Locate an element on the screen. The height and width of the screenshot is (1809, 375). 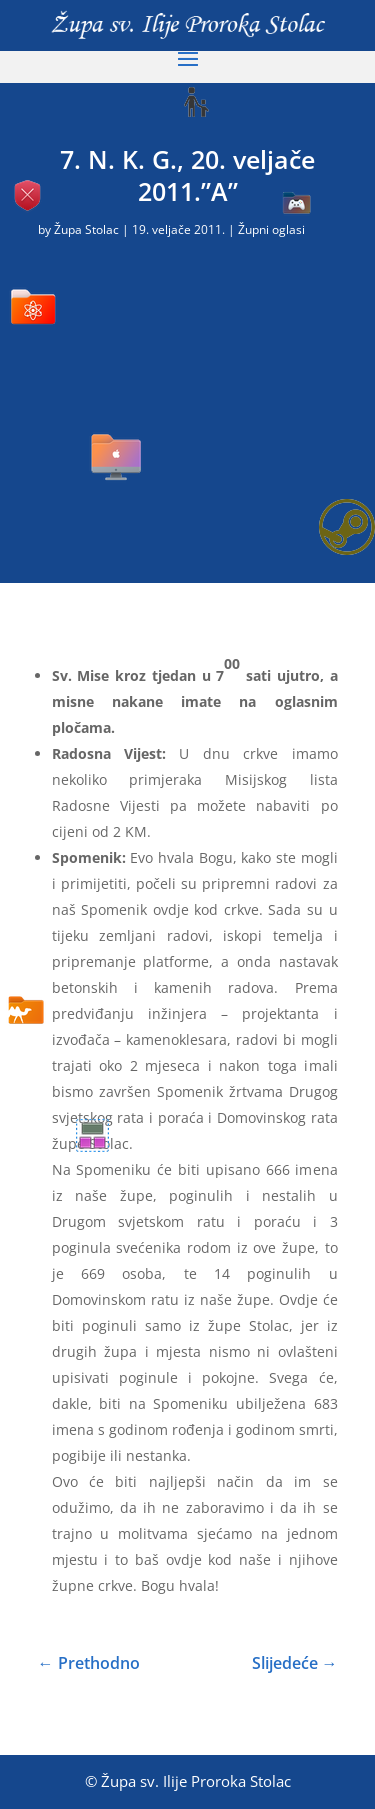
open microsoft games folder is located at coordinates (296, 203).